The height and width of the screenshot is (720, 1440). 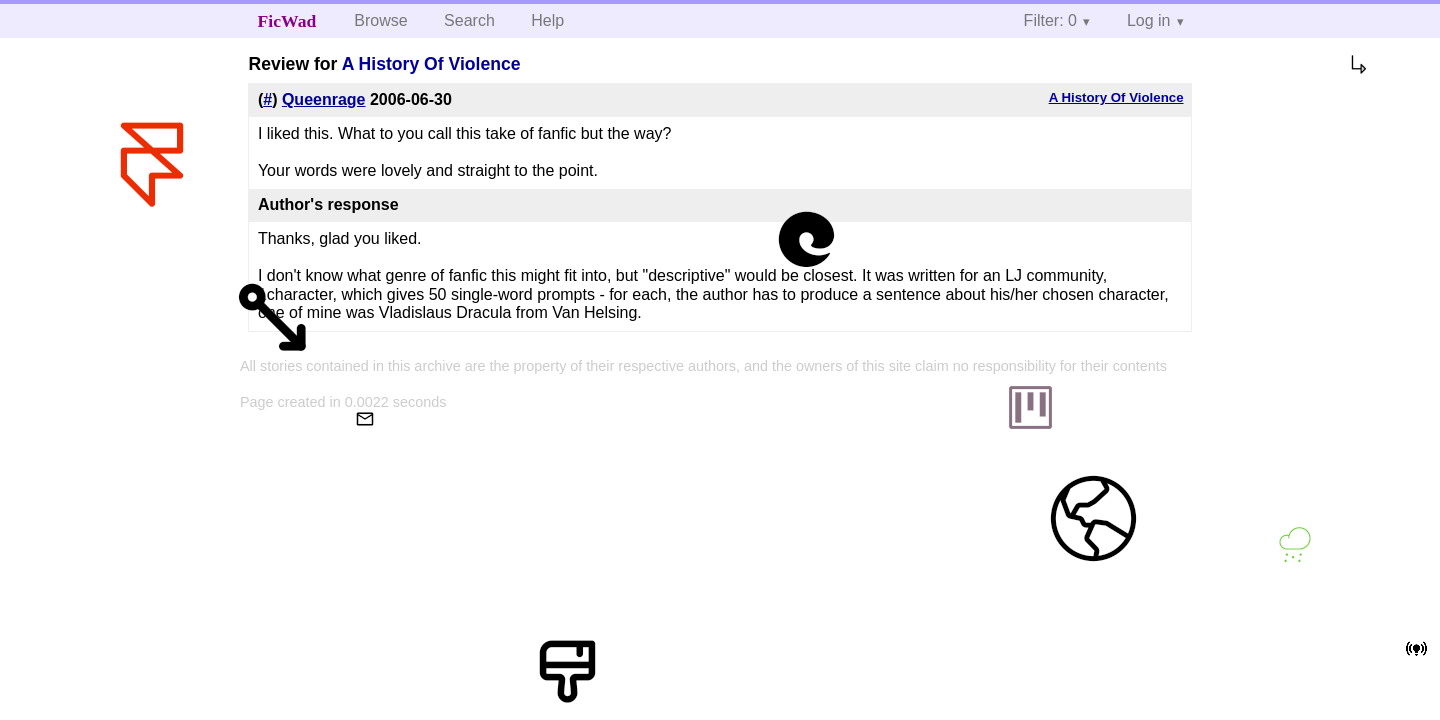 I want to click on open project panel, so click(x=1030, y=407).